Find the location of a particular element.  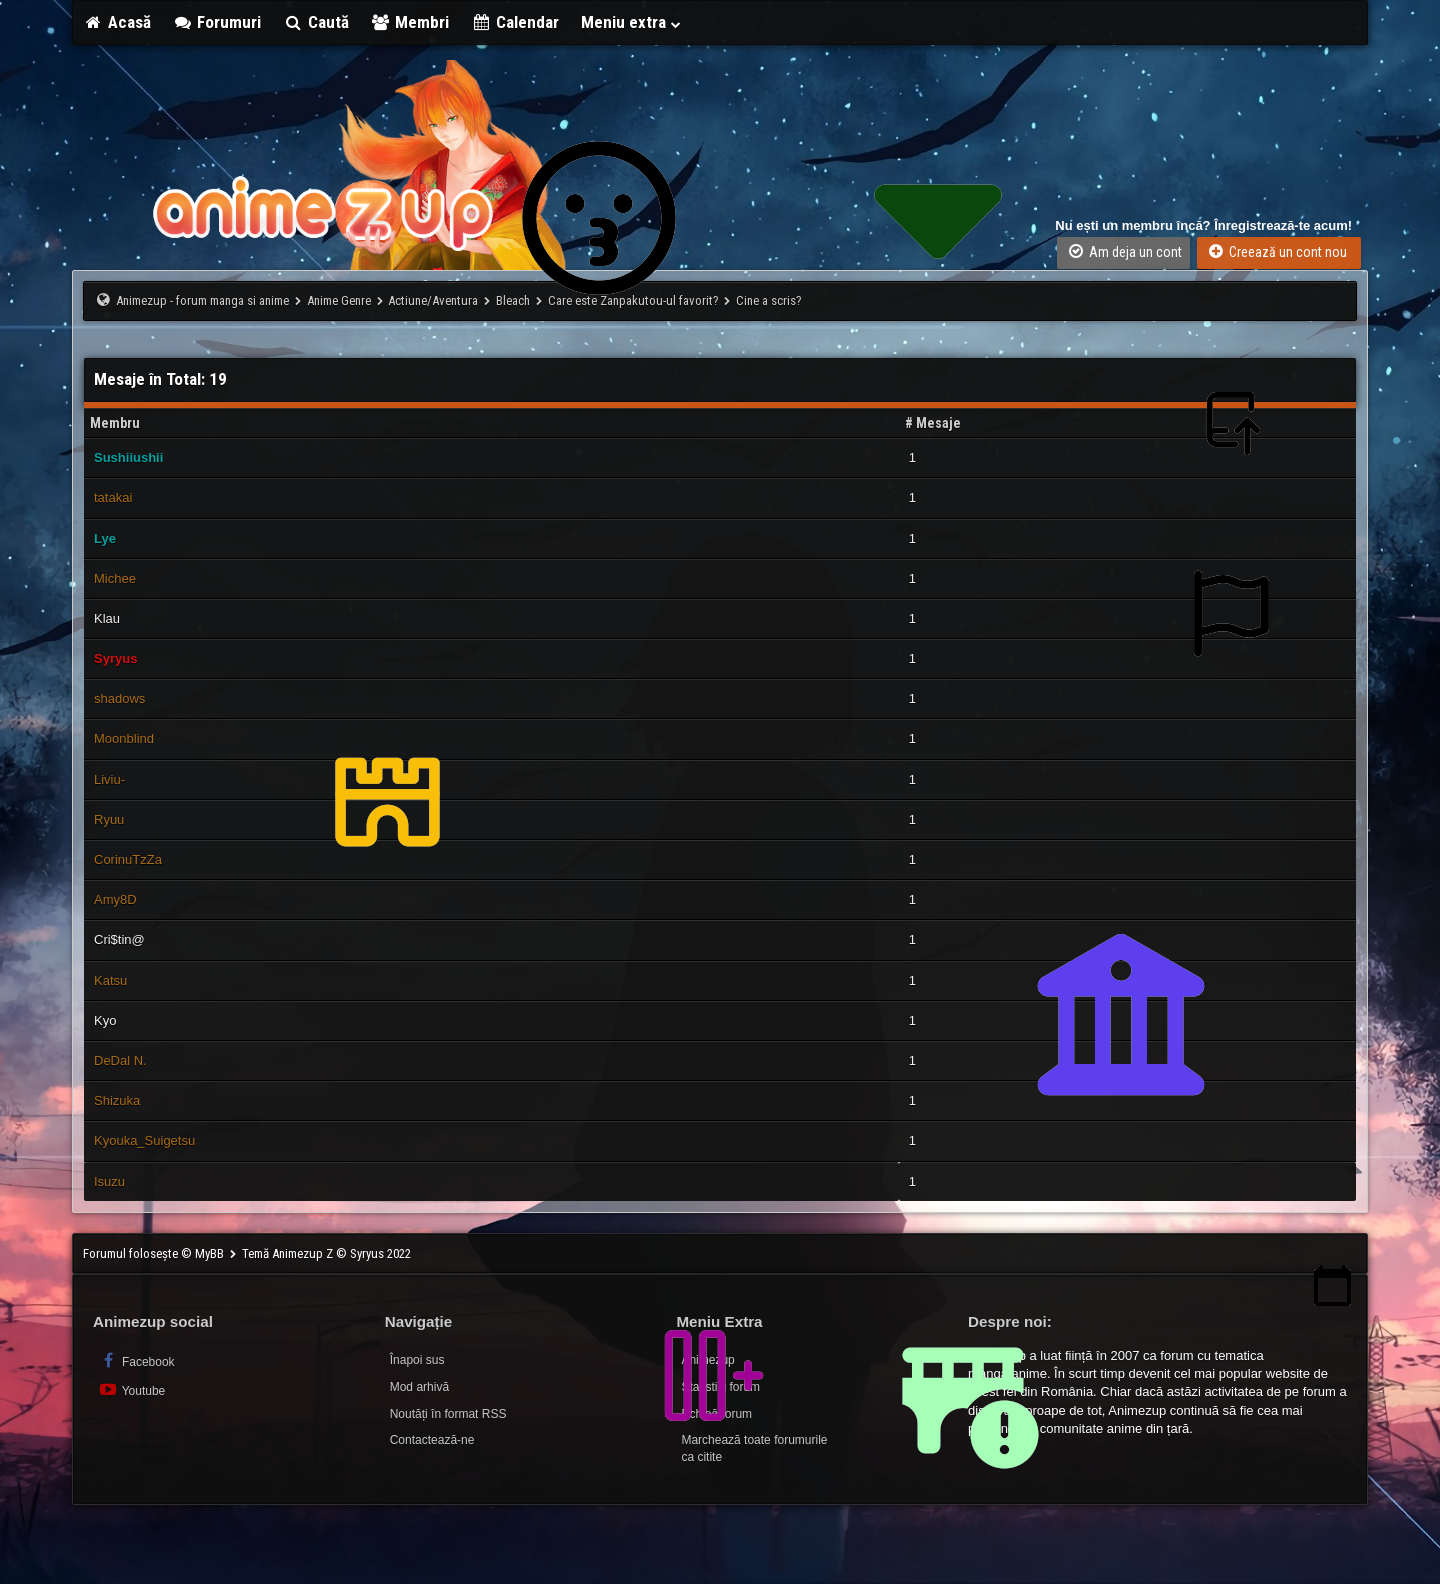

send a kiss emoji reaction is located at coordinates (599, 218).